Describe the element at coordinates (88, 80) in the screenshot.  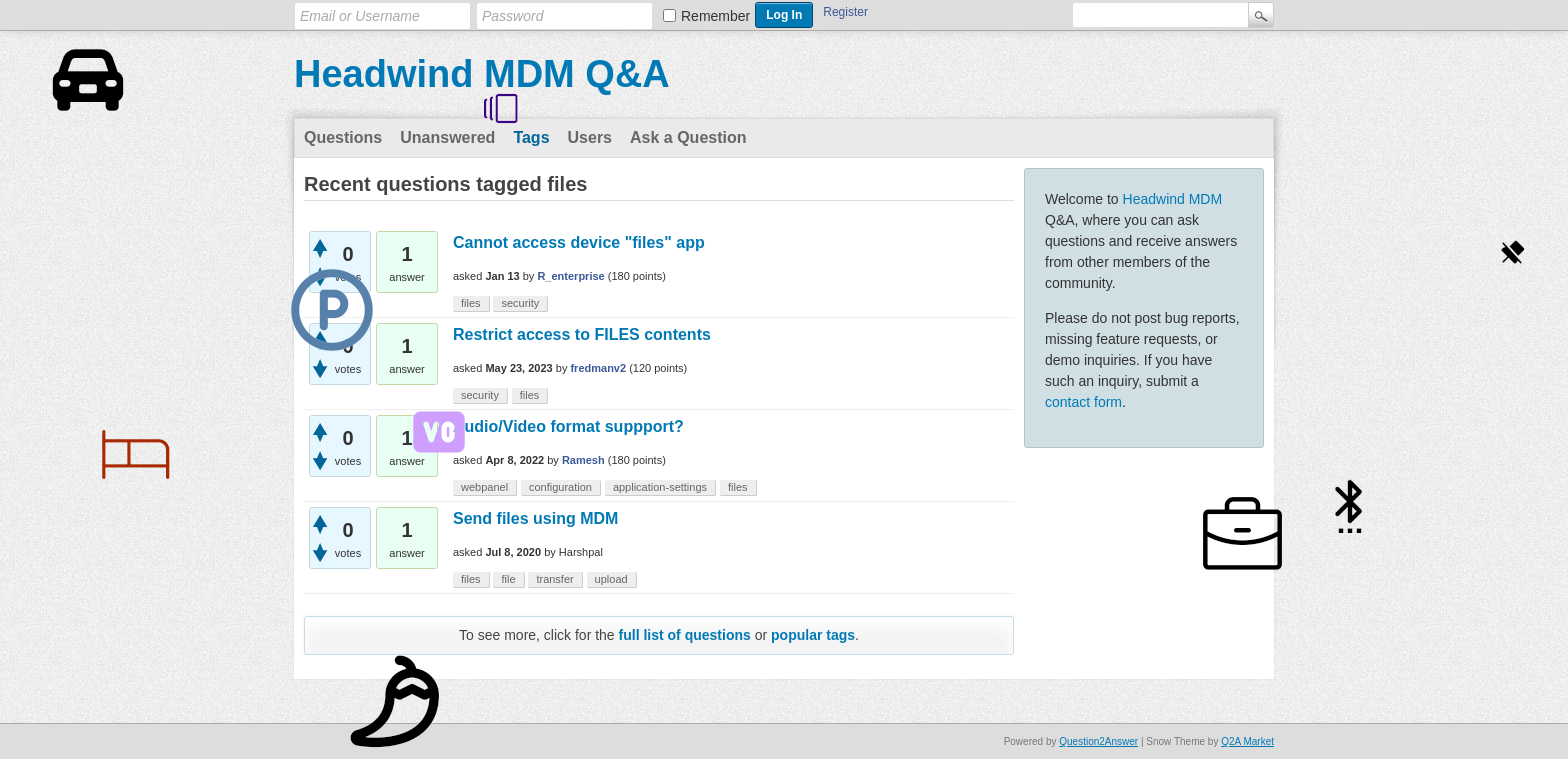
I see `access vehicle or car-related settings` at that location.